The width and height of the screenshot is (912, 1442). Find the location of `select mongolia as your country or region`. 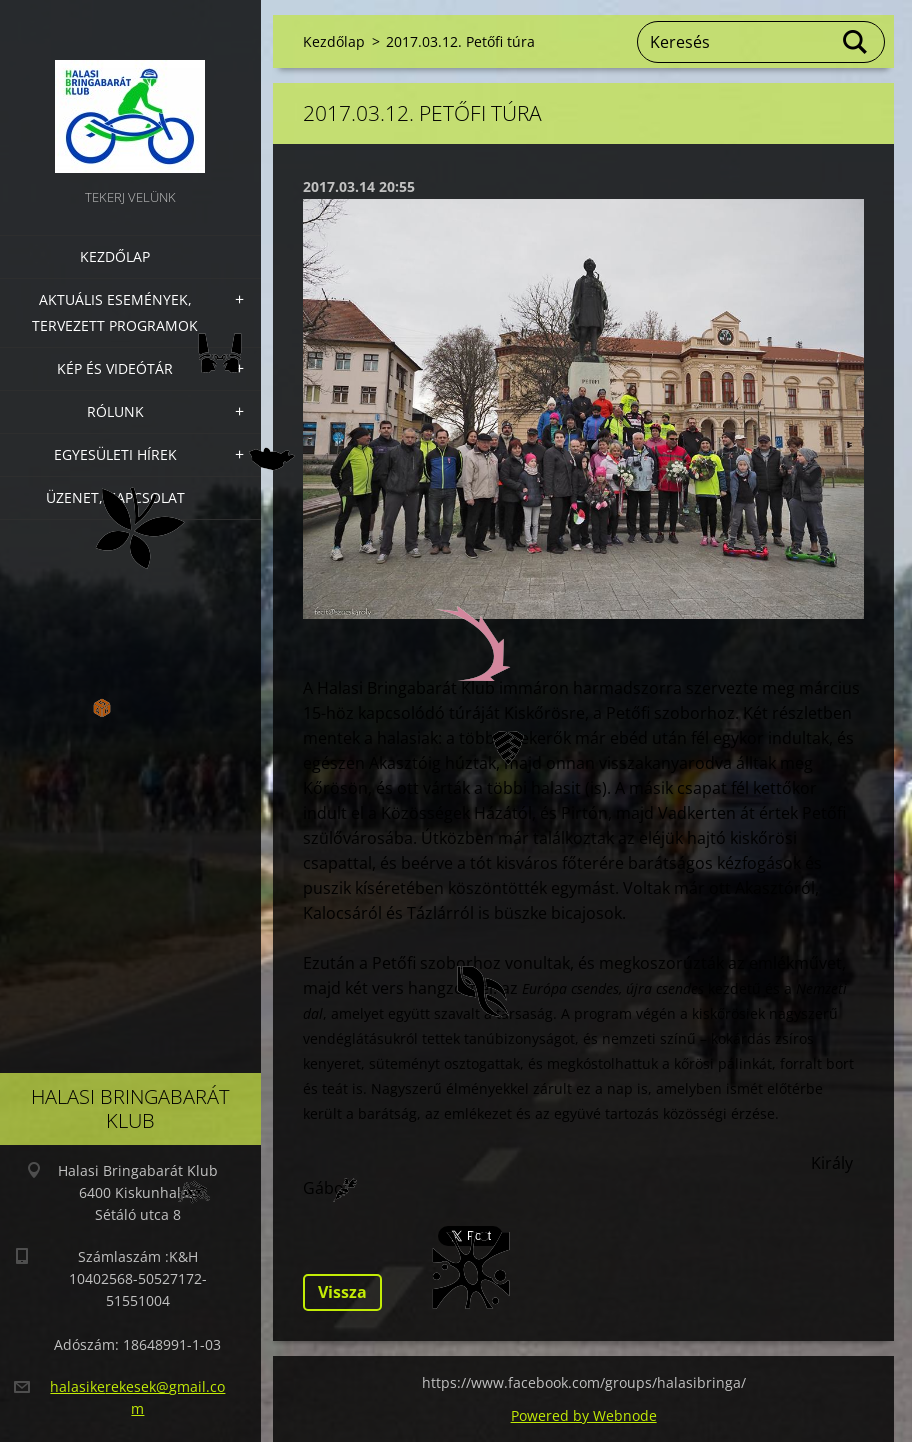

select mongolia as your country or region is located at coordinates (272, 459).